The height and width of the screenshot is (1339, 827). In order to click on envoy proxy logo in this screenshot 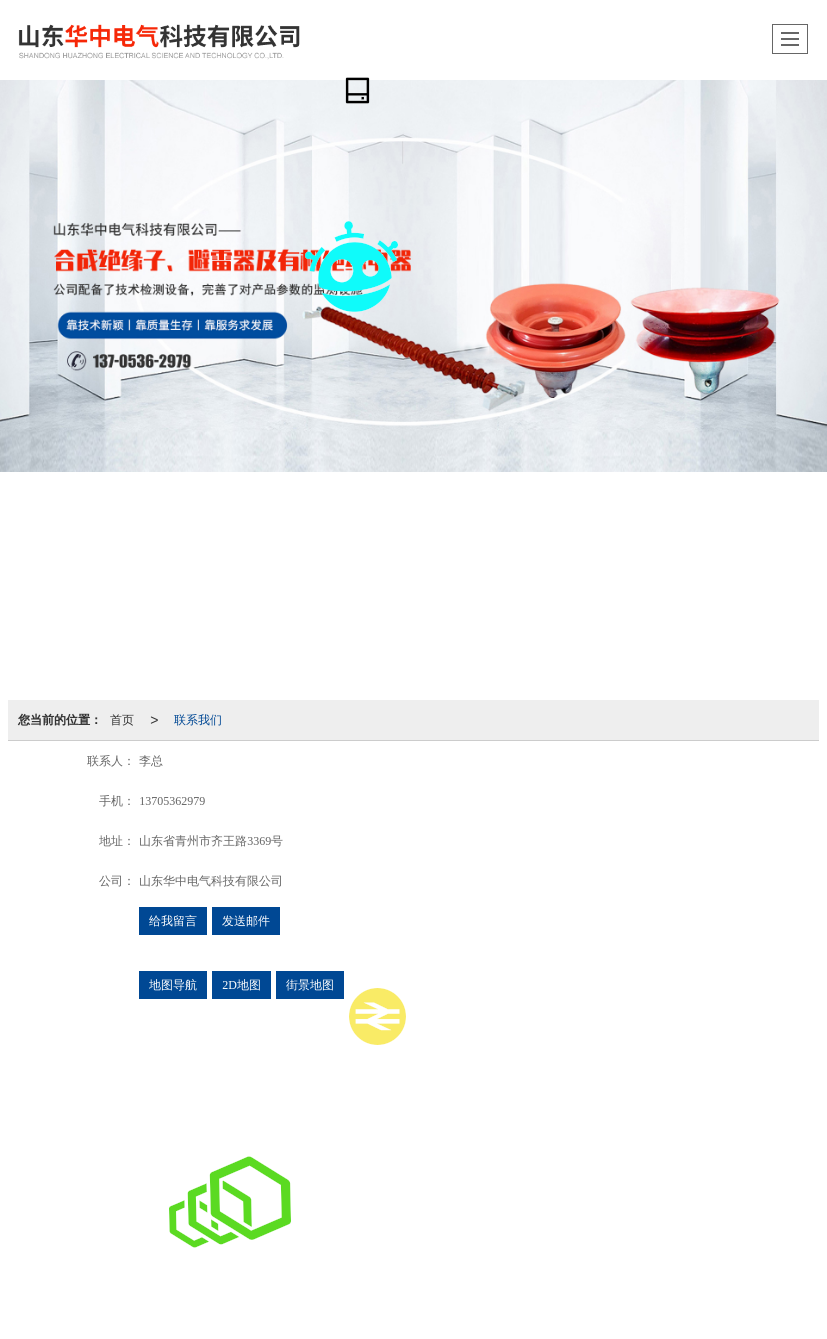, I will do `click(230, 1202)`.